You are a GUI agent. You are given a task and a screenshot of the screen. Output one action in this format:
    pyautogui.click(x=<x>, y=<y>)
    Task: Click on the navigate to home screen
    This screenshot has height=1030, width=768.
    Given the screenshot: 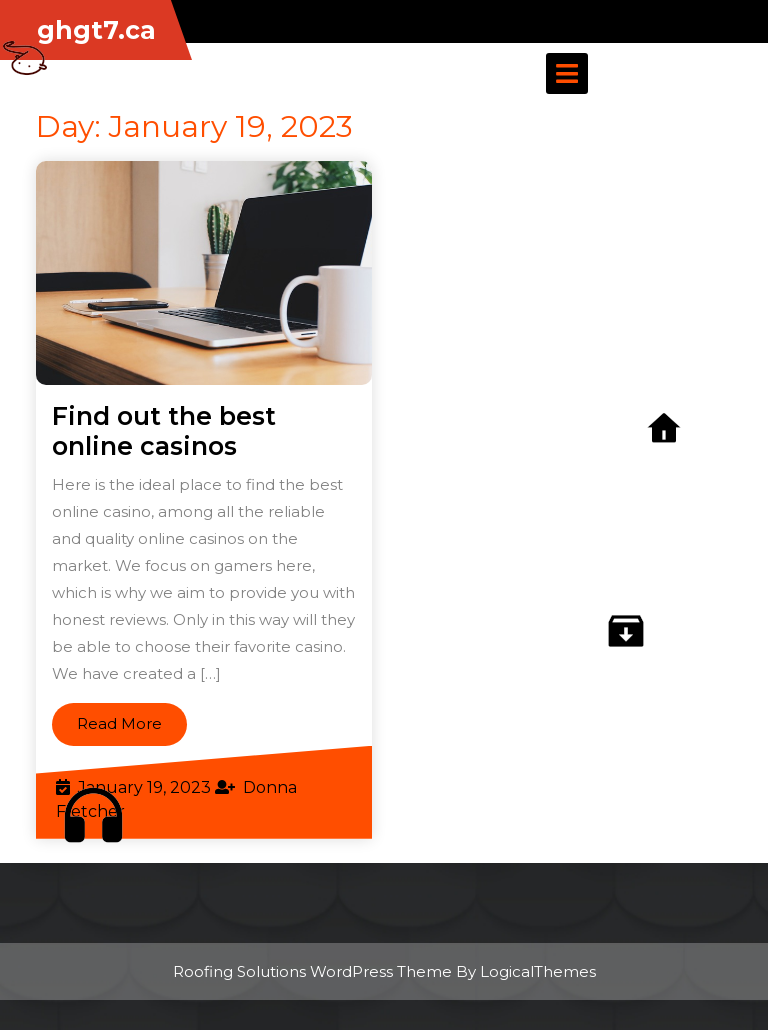 What is the action you would take?
    pyautogui.click(x=664, y=429)
    